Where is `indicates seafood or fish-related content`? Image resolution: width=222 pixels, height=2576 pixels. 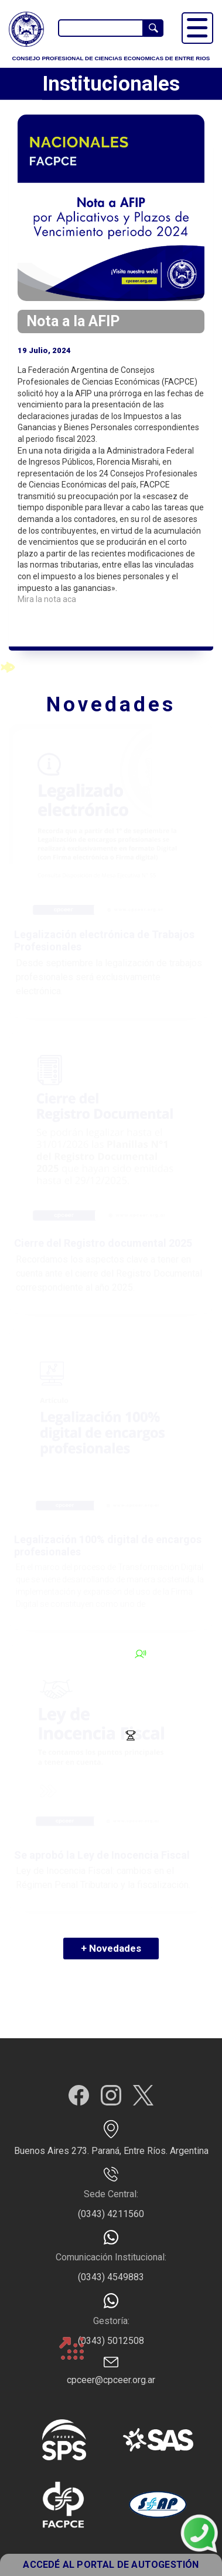 indicates seafood or fish-related content is located at coordinates (8, 667).